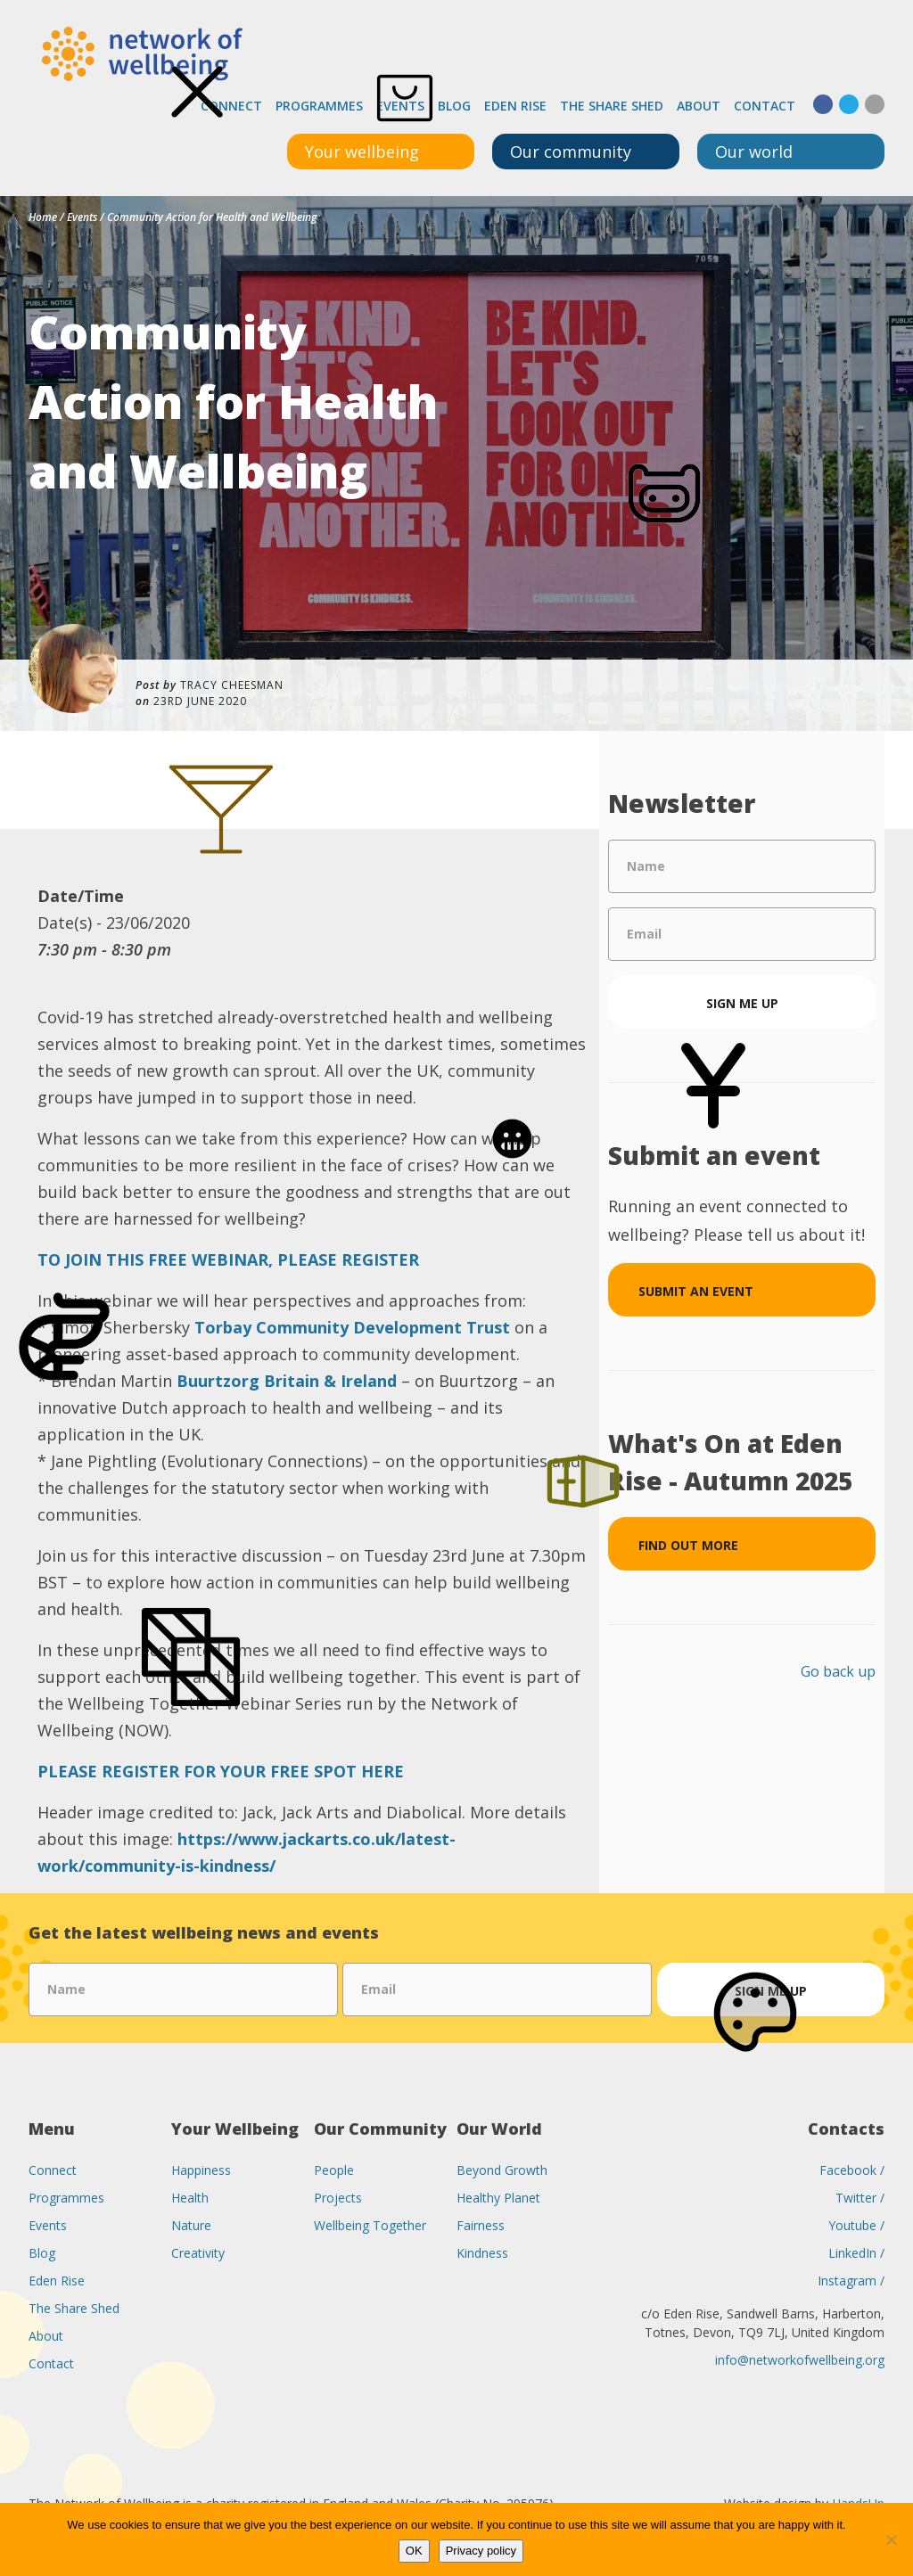  I want to click on browse cocktail or drink recipes, so click(221, 809).